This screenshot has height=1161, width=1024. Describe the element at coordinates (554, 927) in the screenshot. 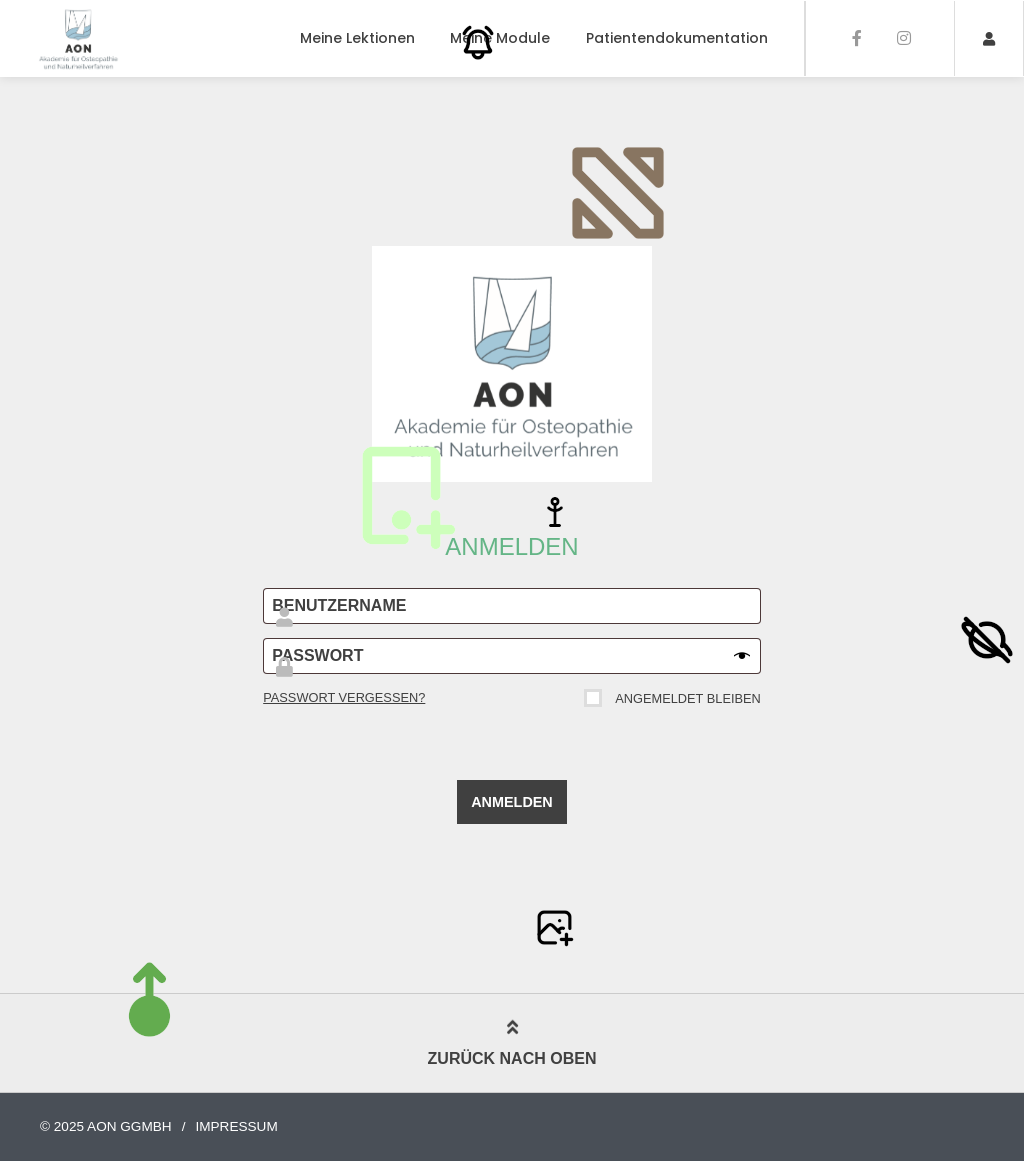

I see `add a new photo` at that location.